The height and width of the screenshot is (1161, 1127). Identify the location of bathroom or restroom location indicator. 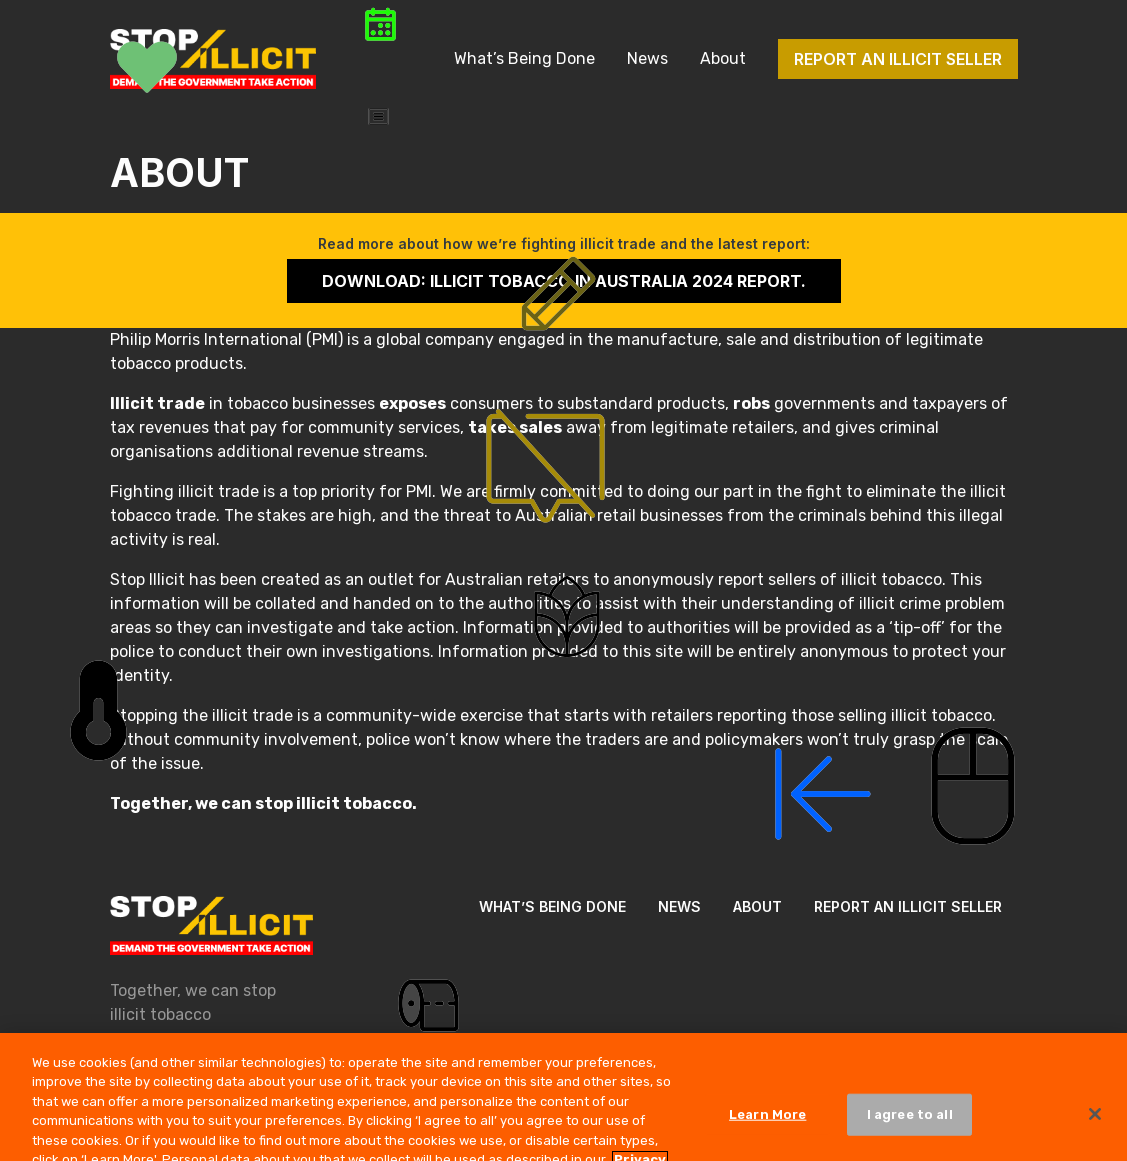
(428, 1005).